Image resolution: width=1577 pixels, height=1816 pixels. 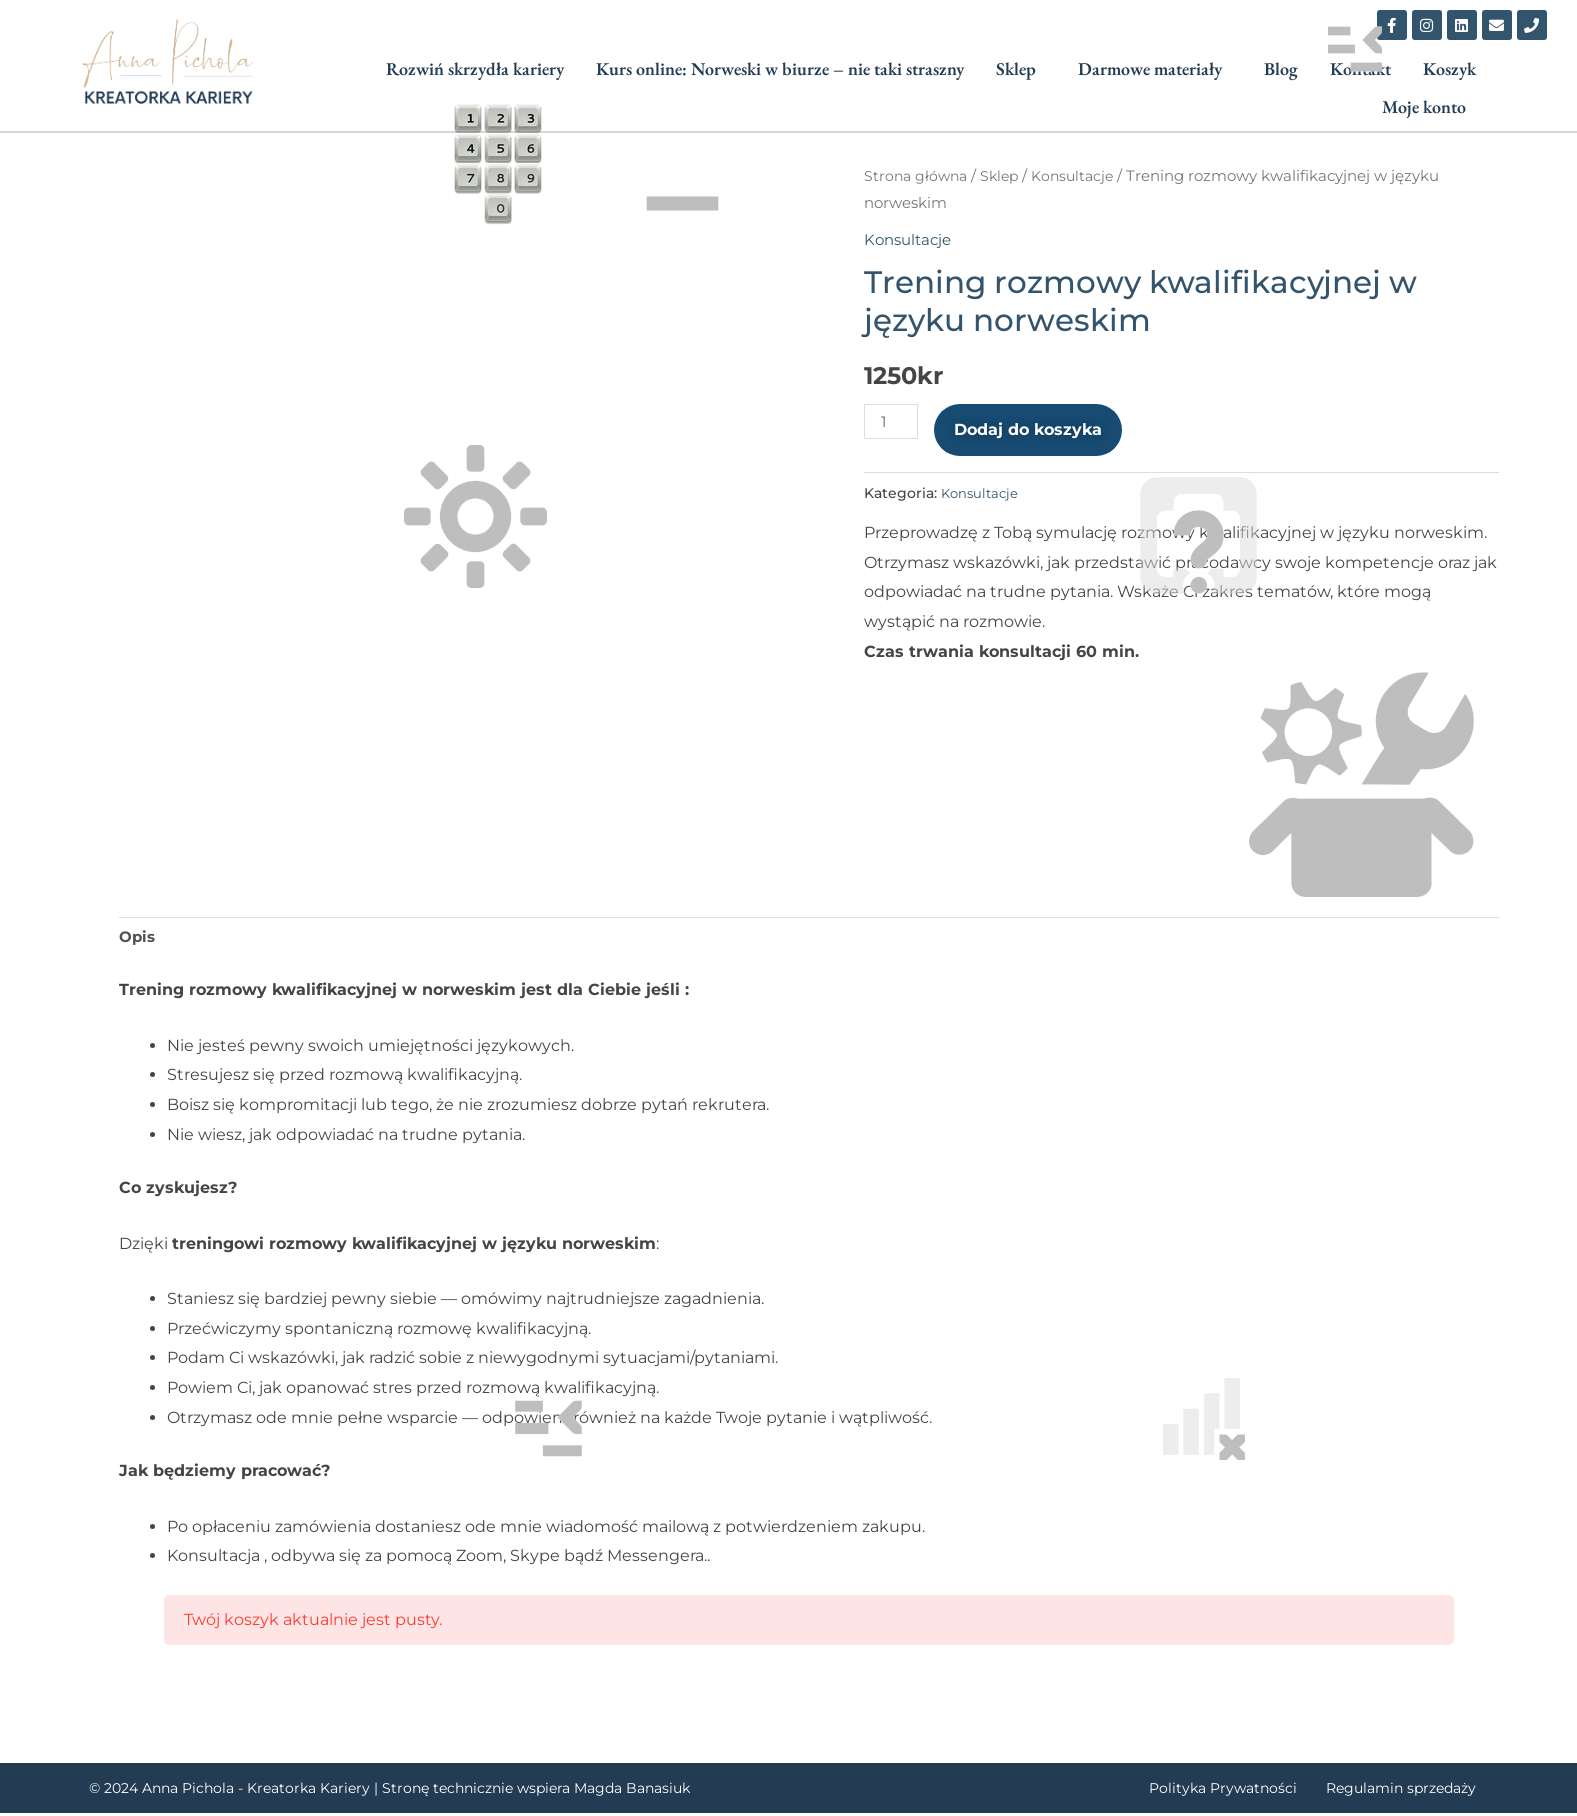 I want to click on remove an item from a list, so click(x=682, y=203).